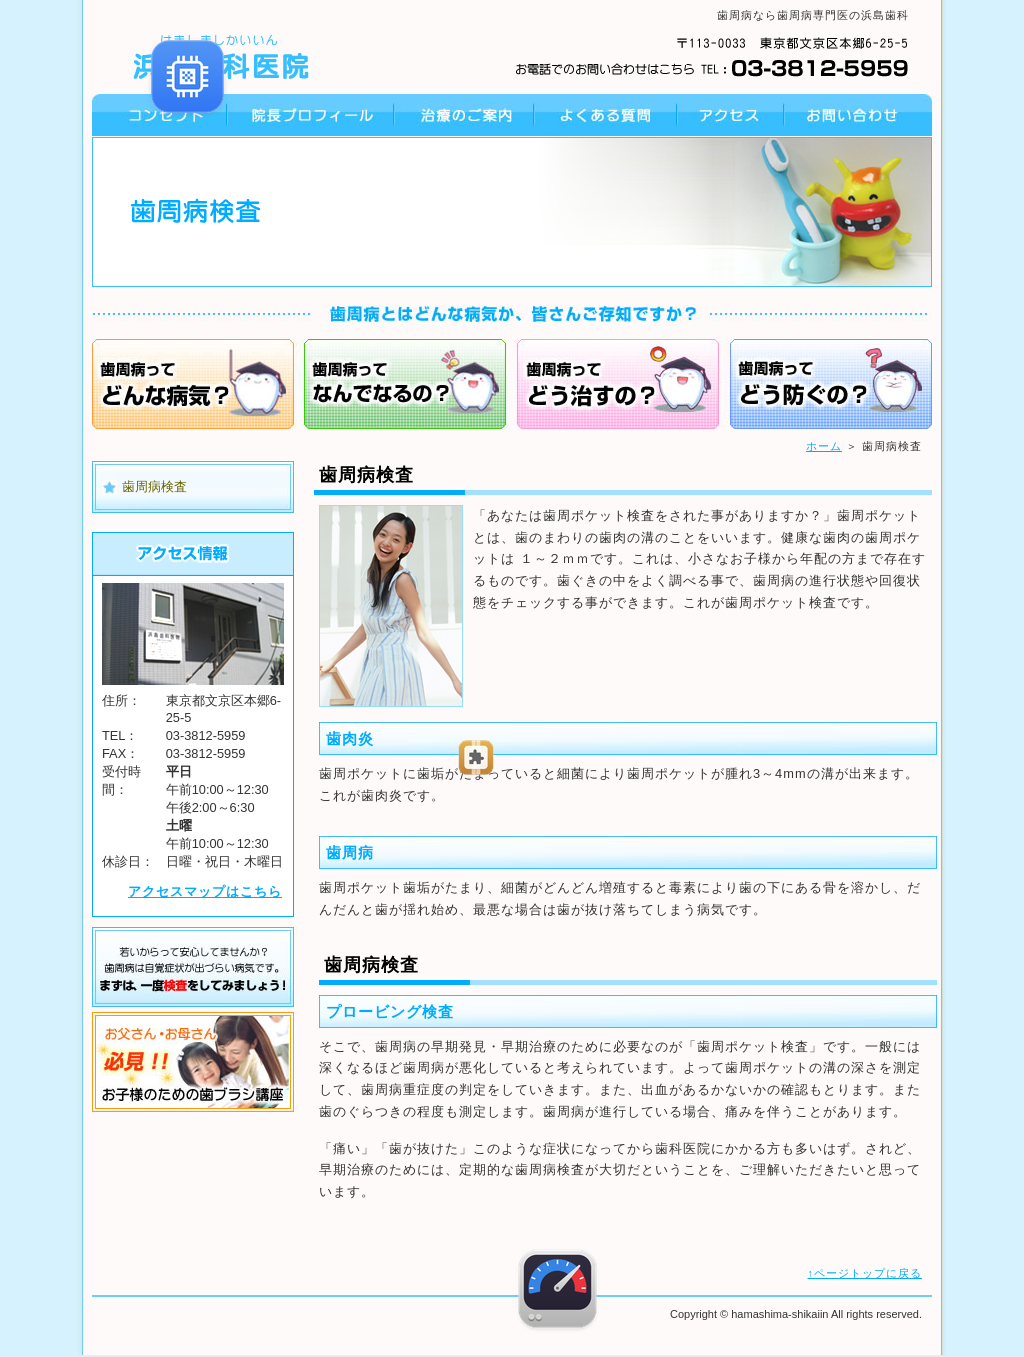 The width and height of the screenshot is (1024, 1357). What do you see at coordinates (557, 1288) in the screenshot?
I see `open system resource monitor` at bounding box center [557, 1288].